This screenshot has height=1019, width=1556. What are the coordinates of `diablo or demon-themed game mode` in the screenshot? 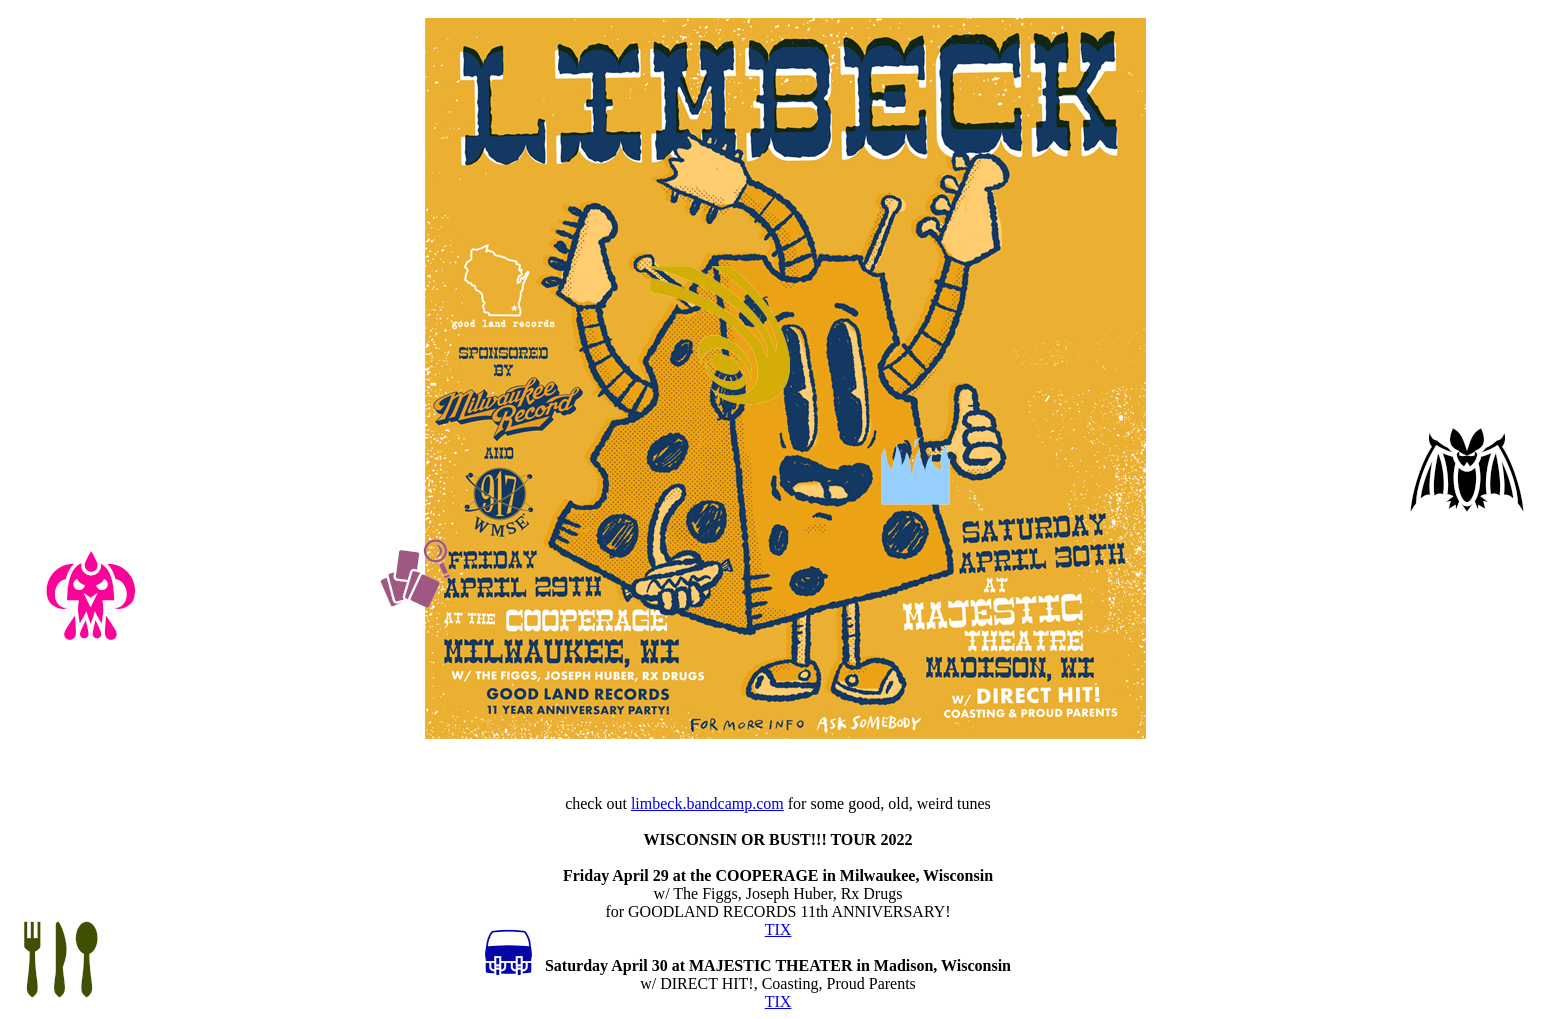 It's located at (91, 596).